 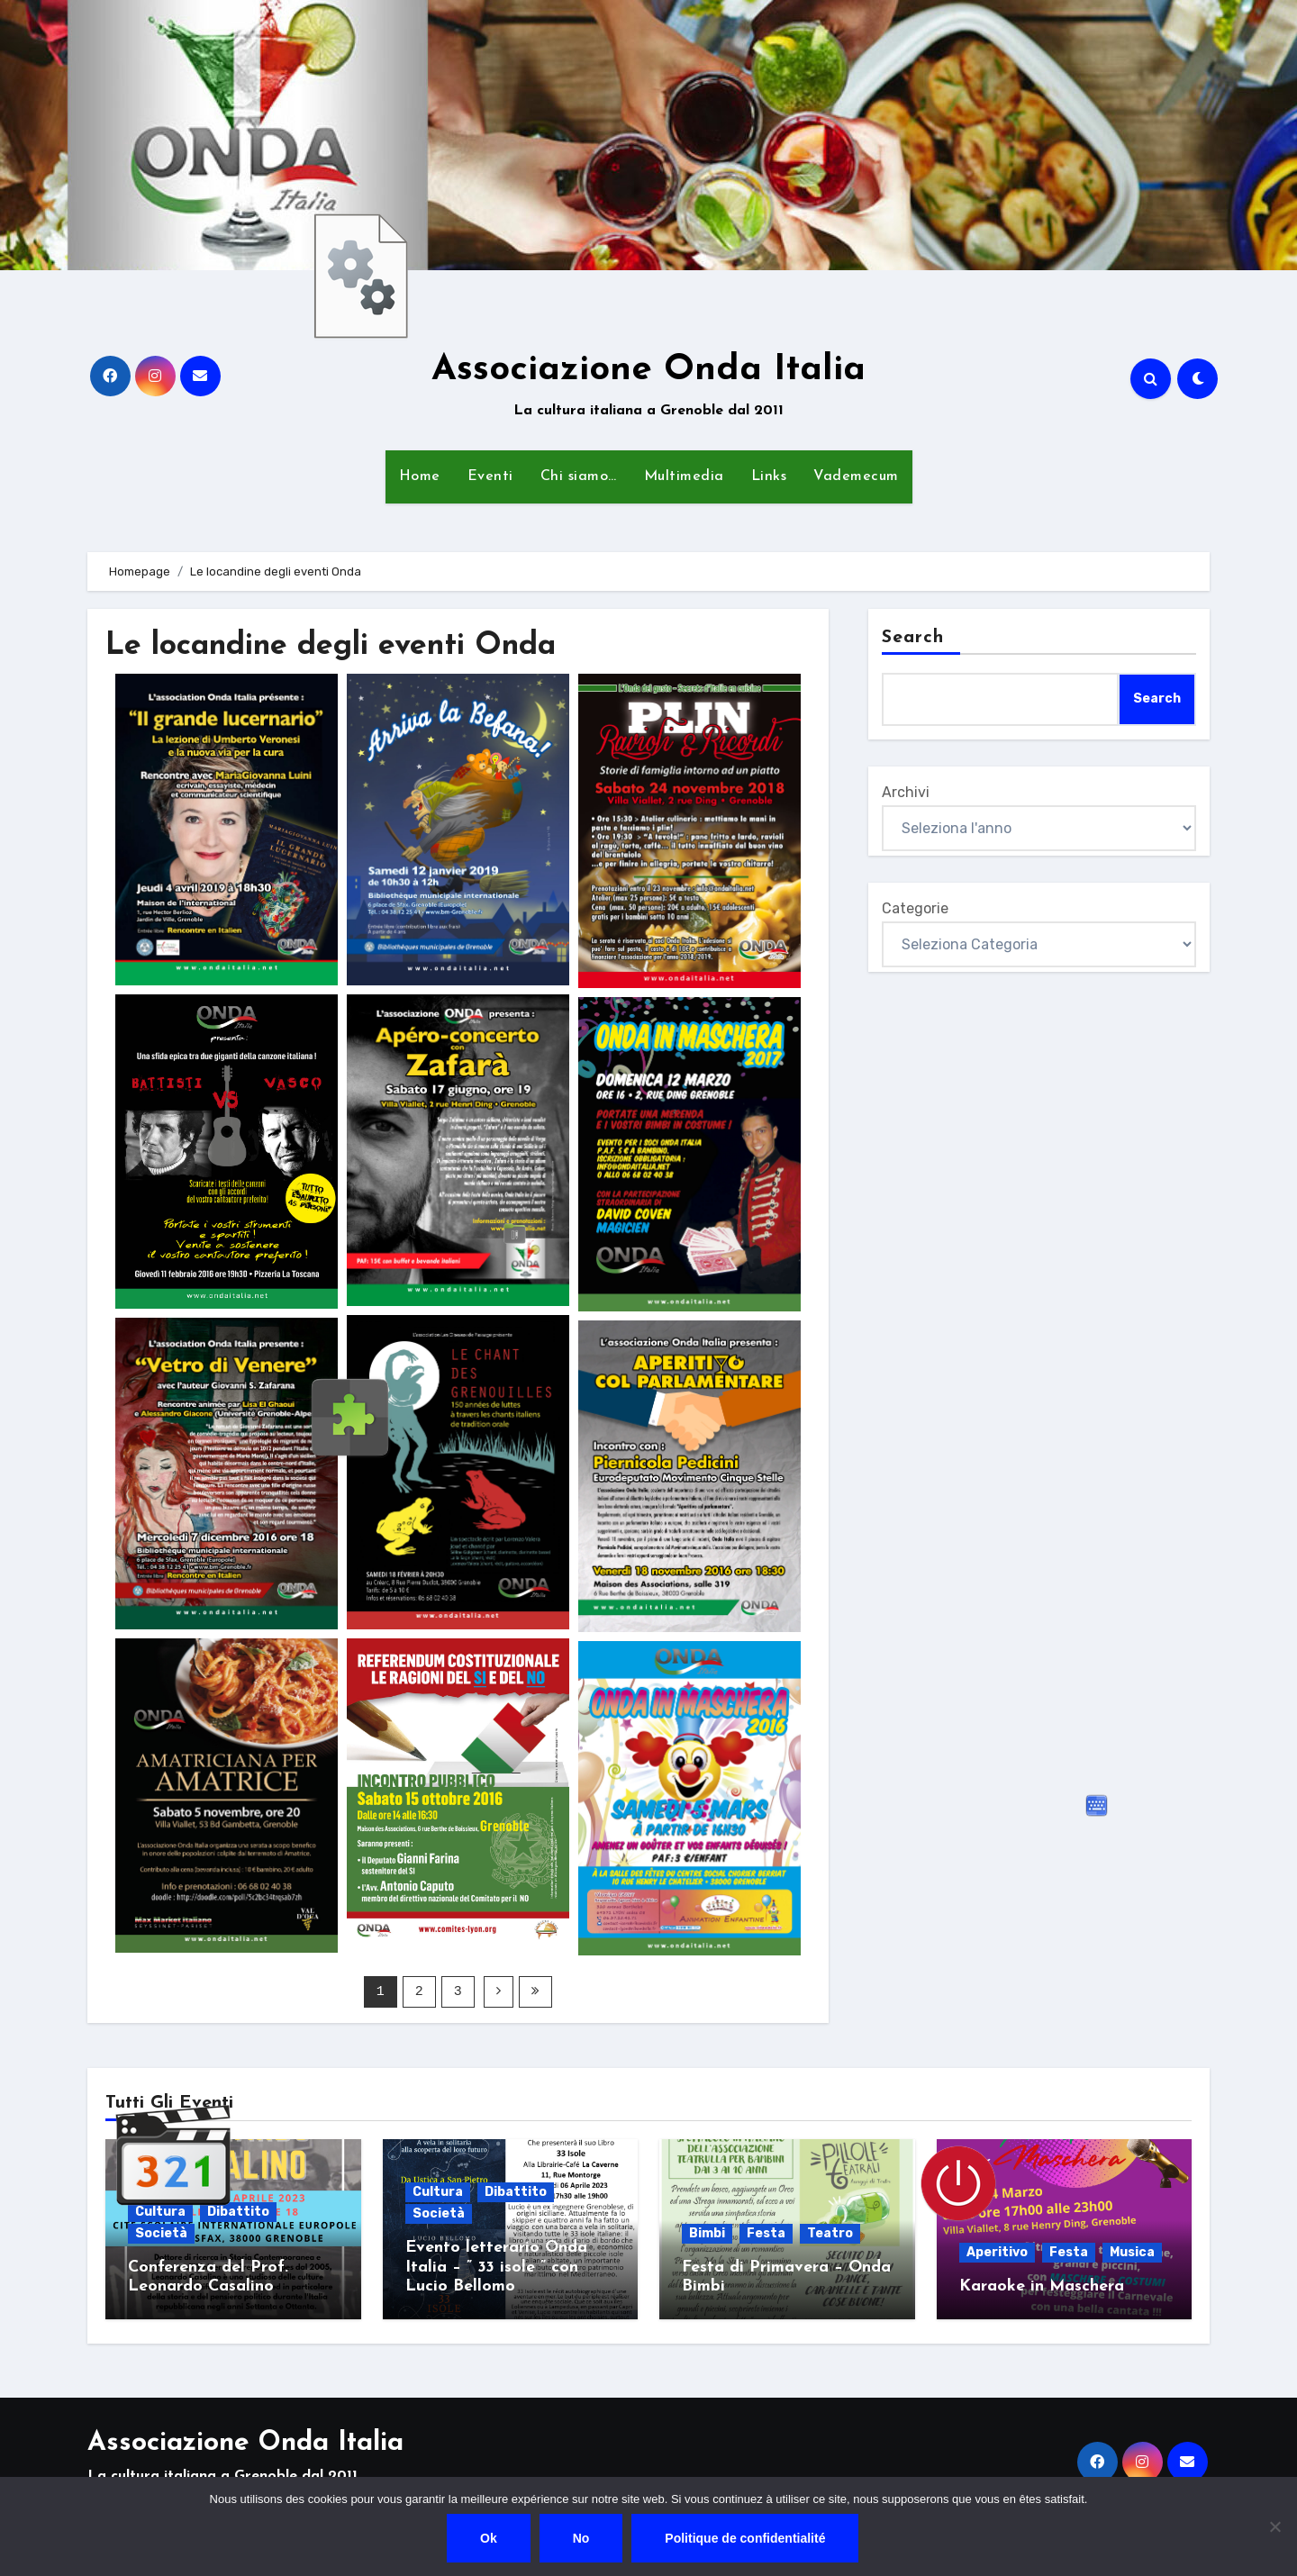 I want to click on open configuration file settings, so click(x=360, y=276).